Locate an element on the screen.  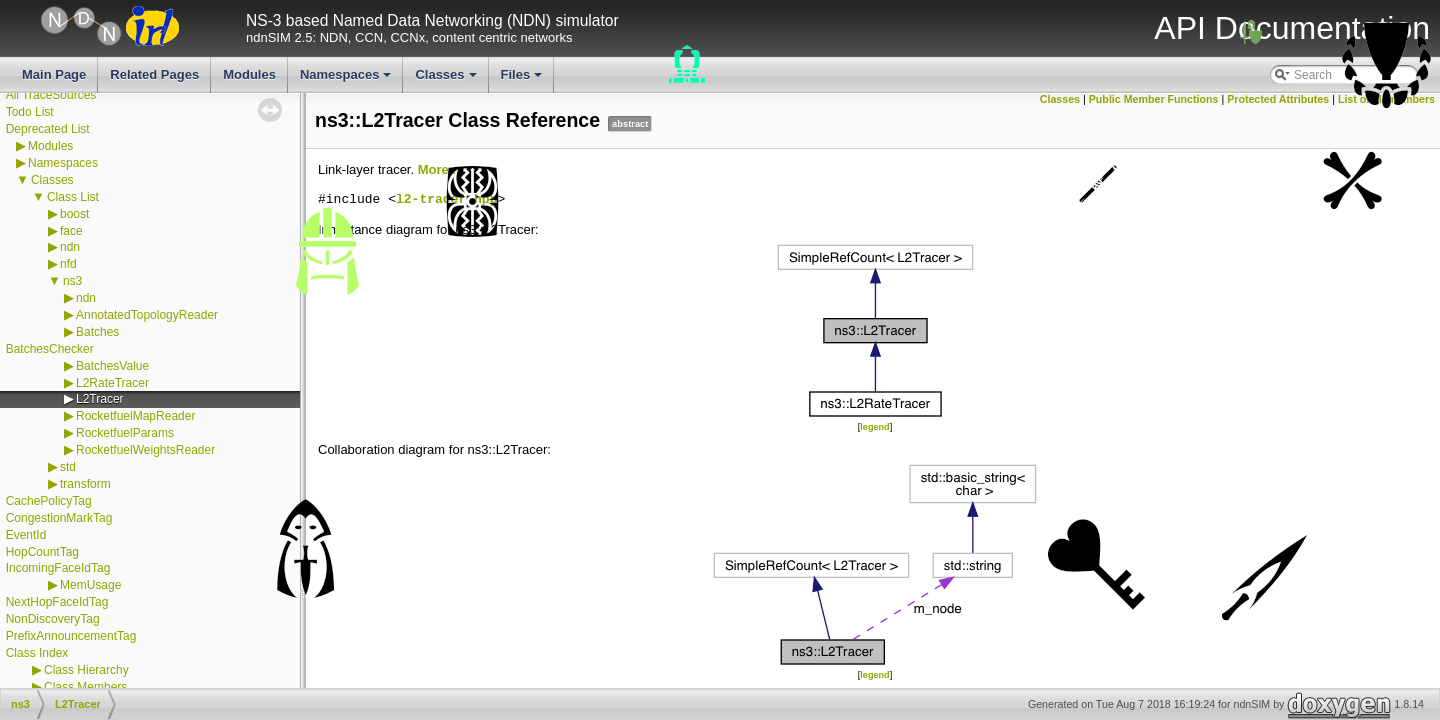
access your equipment or inventory is located at coordinates (1251, 32).